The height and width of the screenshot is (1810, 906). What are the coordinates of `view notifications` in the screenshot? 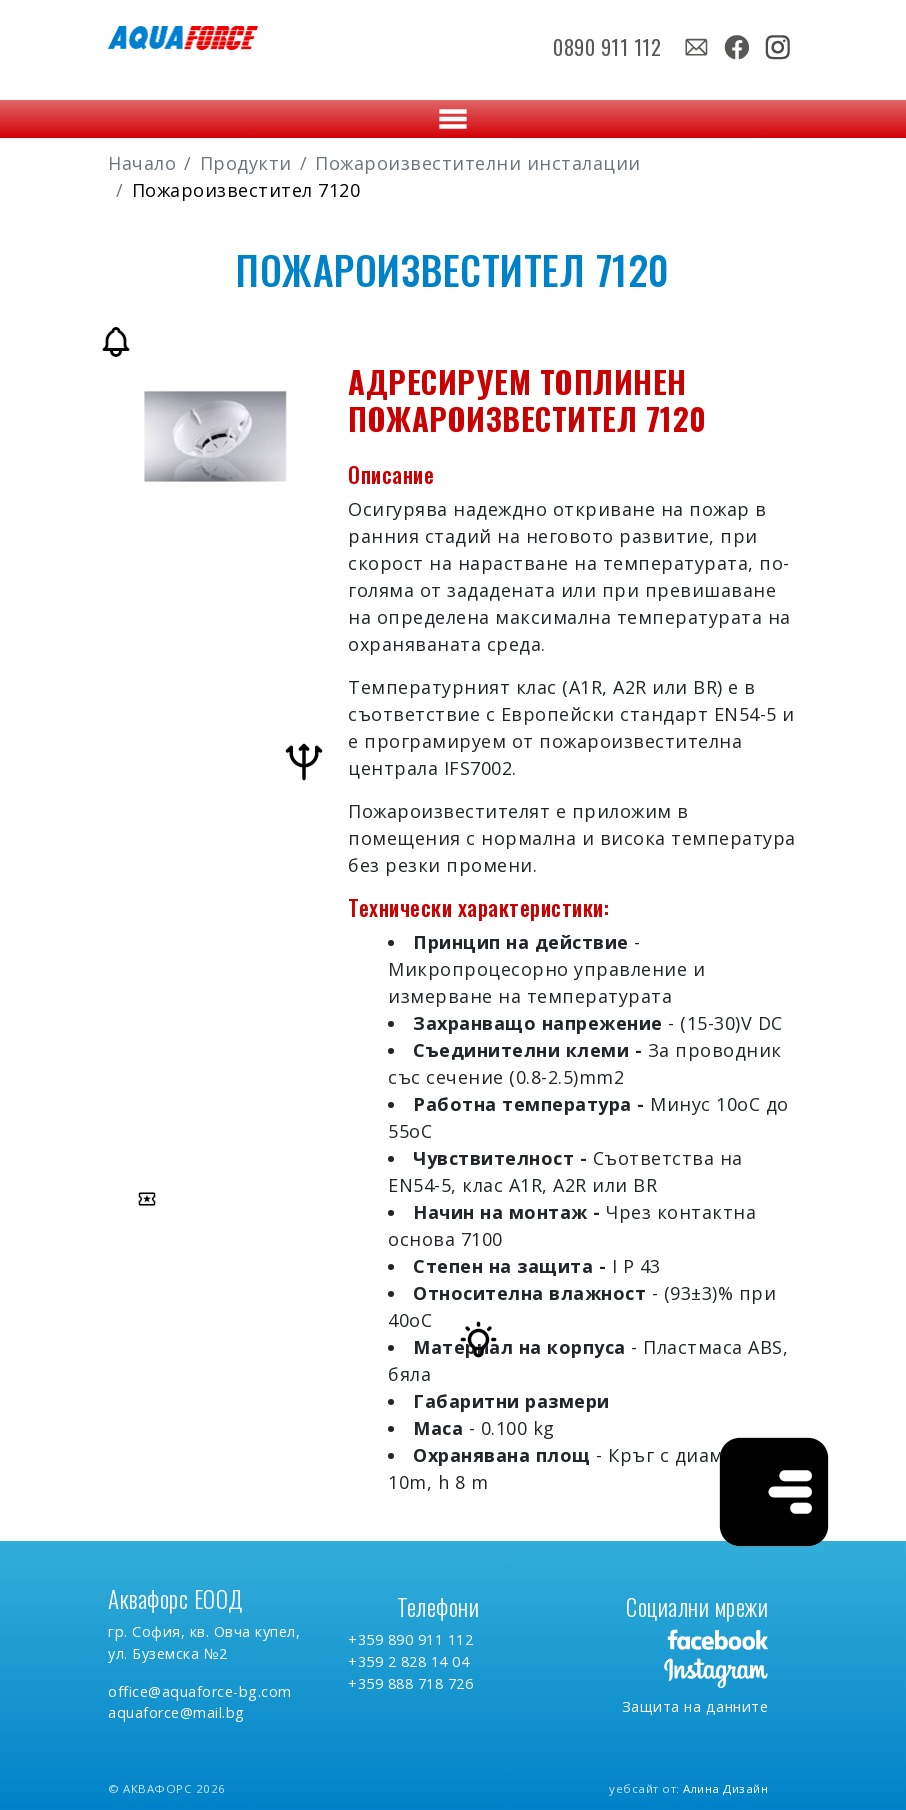 It's located at (116, 342).